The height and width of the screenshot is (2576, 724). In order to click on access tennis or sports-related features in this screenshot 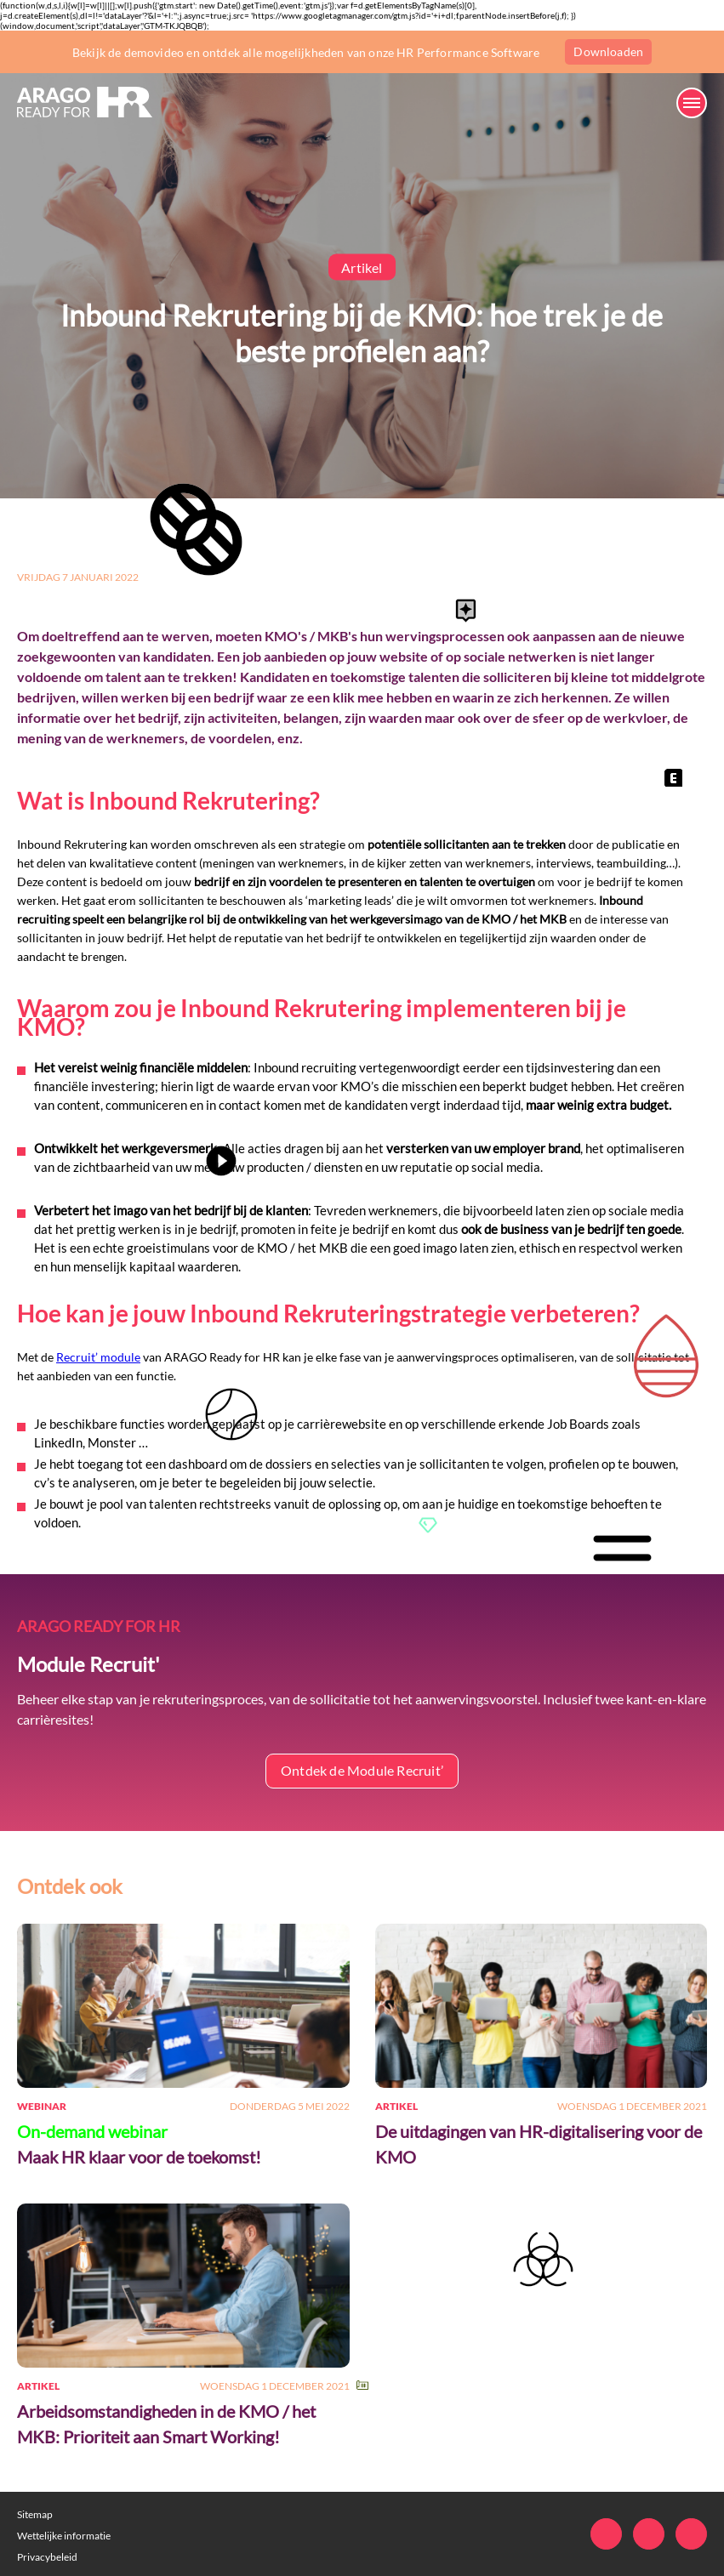, I will do `click(231, 1414)`.